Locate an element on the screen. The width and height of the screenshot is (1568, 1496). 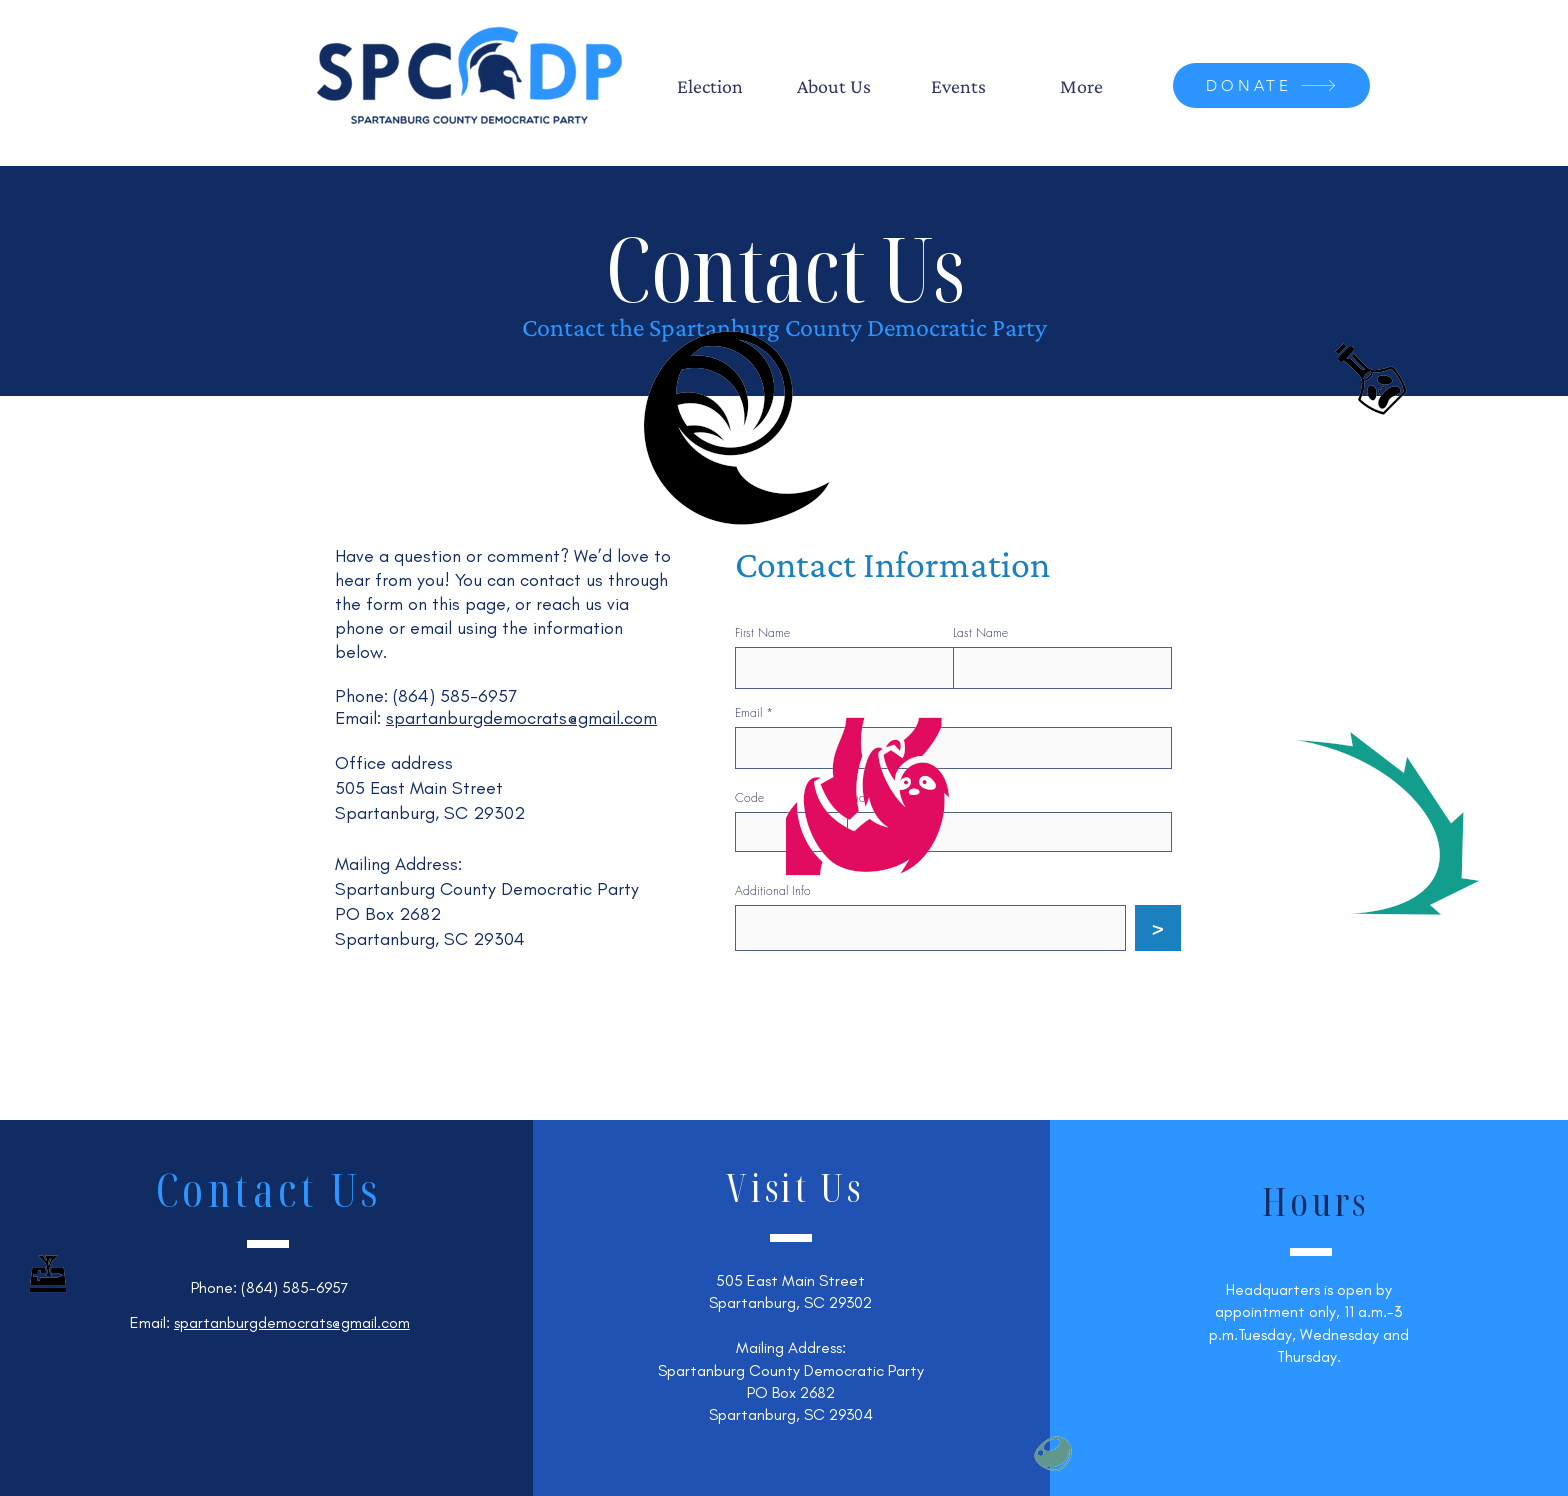
craft or forge a new sword is located at coordinates (48, 1274).